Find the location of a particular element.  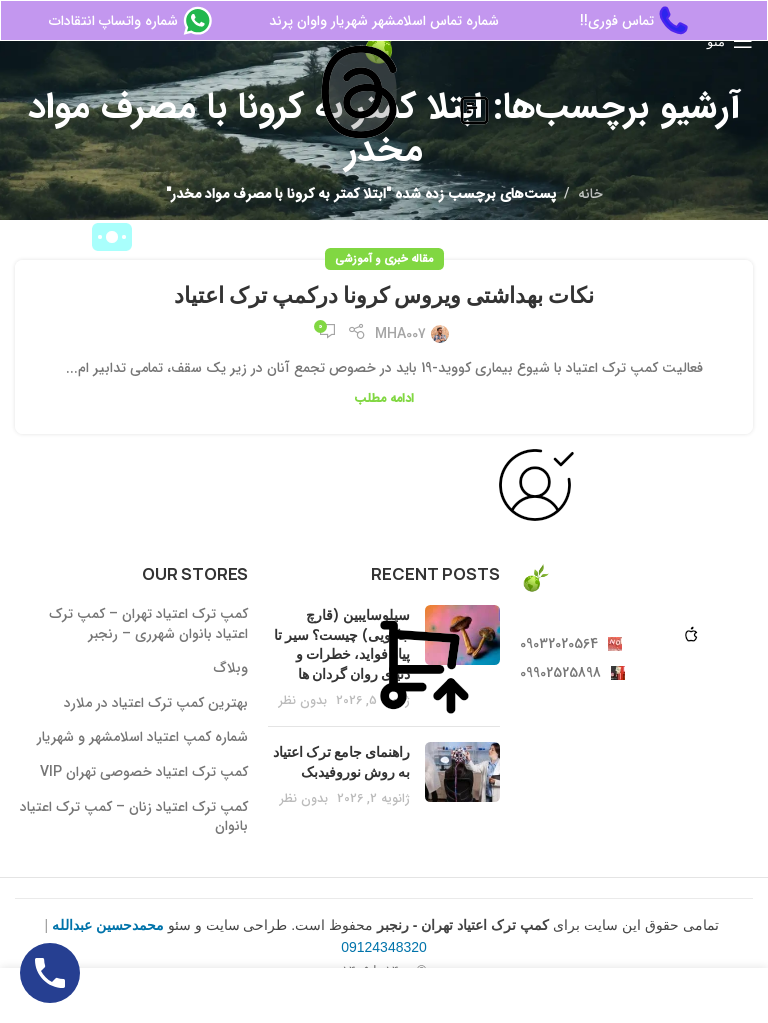

upload items to your cart is located at coordinates (420, 665).